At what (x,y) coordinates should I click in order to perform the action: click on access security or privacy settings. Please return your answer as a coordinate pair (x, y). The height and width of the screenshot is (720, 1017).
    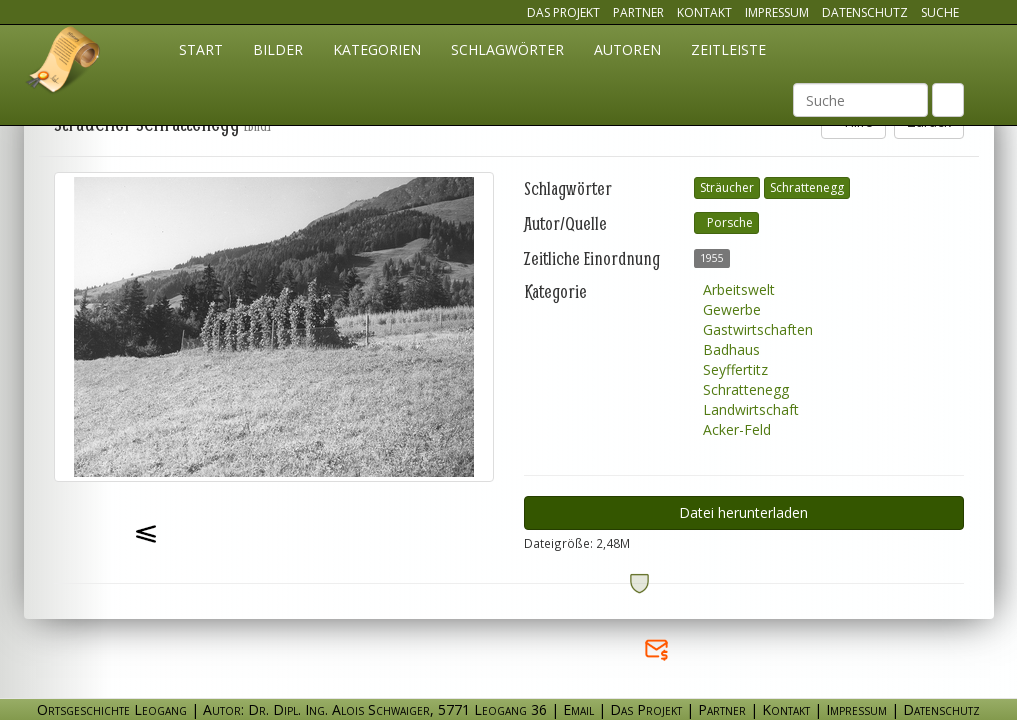
    Looking at the image, I should click on (639, 582).